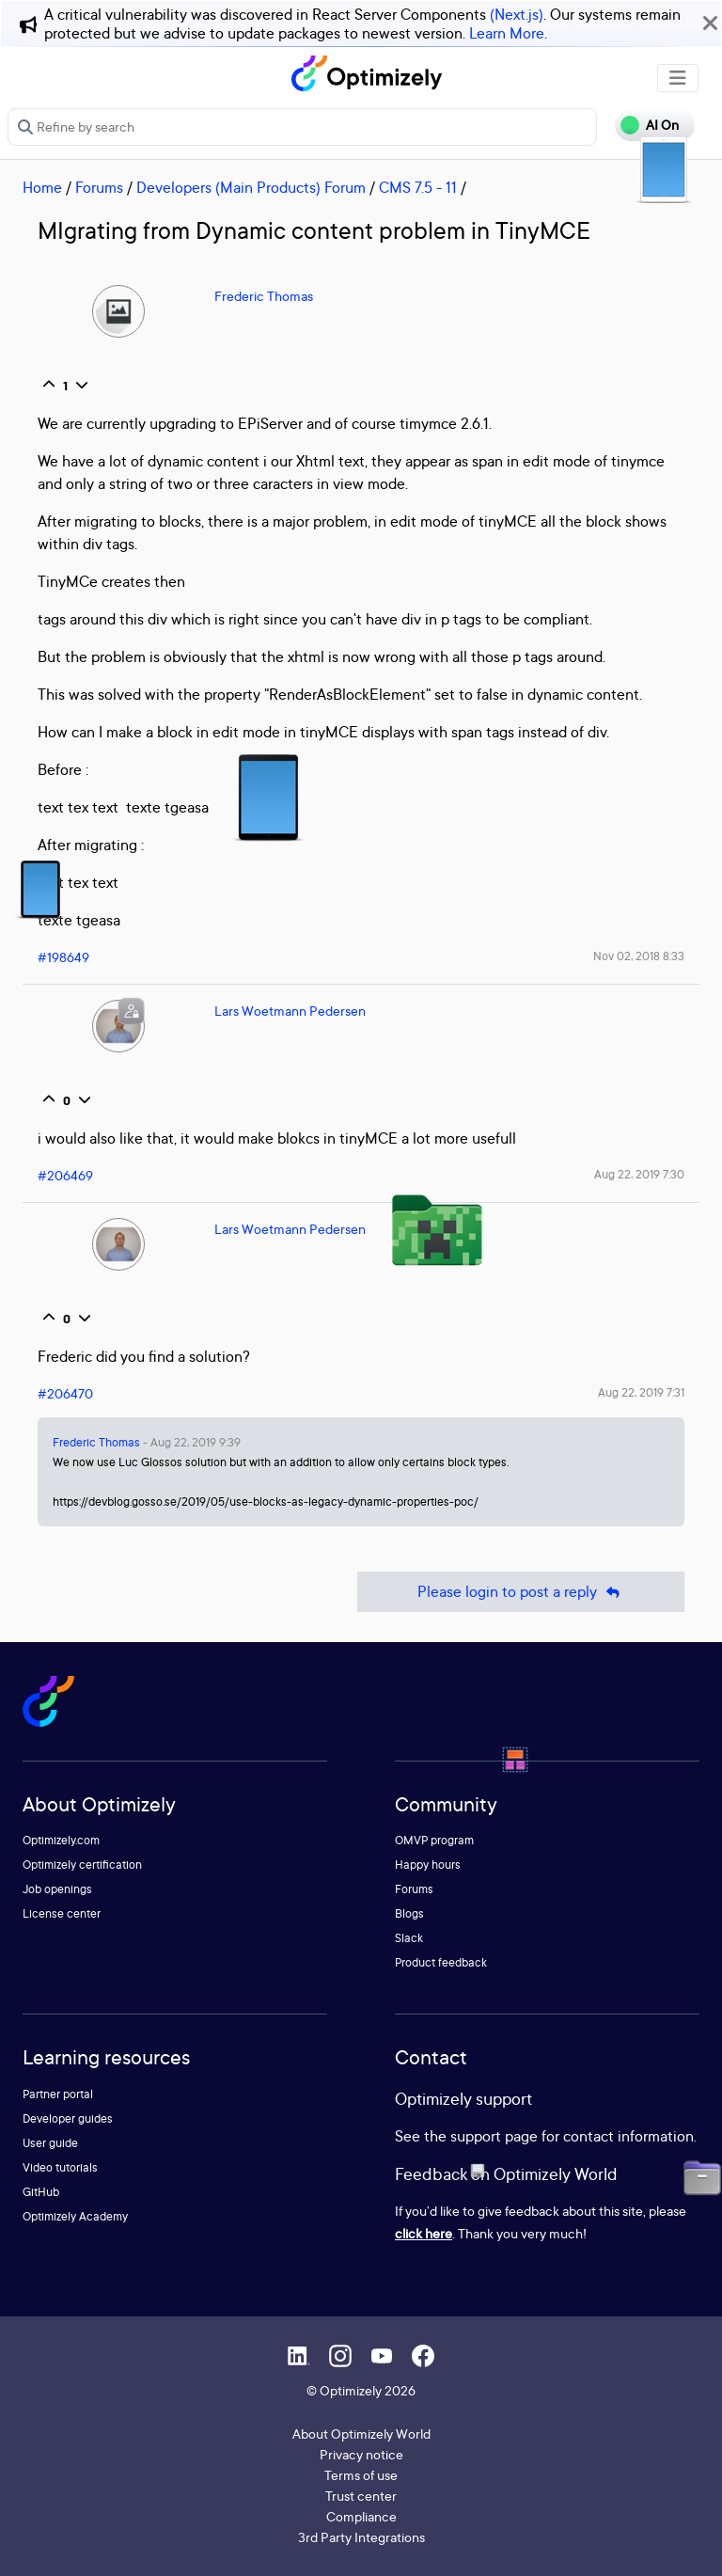  What do you see at coordinates (436, 1232) in the screenshot?
I see `open minecraft game files folder` at bounding box center [436, 1232].